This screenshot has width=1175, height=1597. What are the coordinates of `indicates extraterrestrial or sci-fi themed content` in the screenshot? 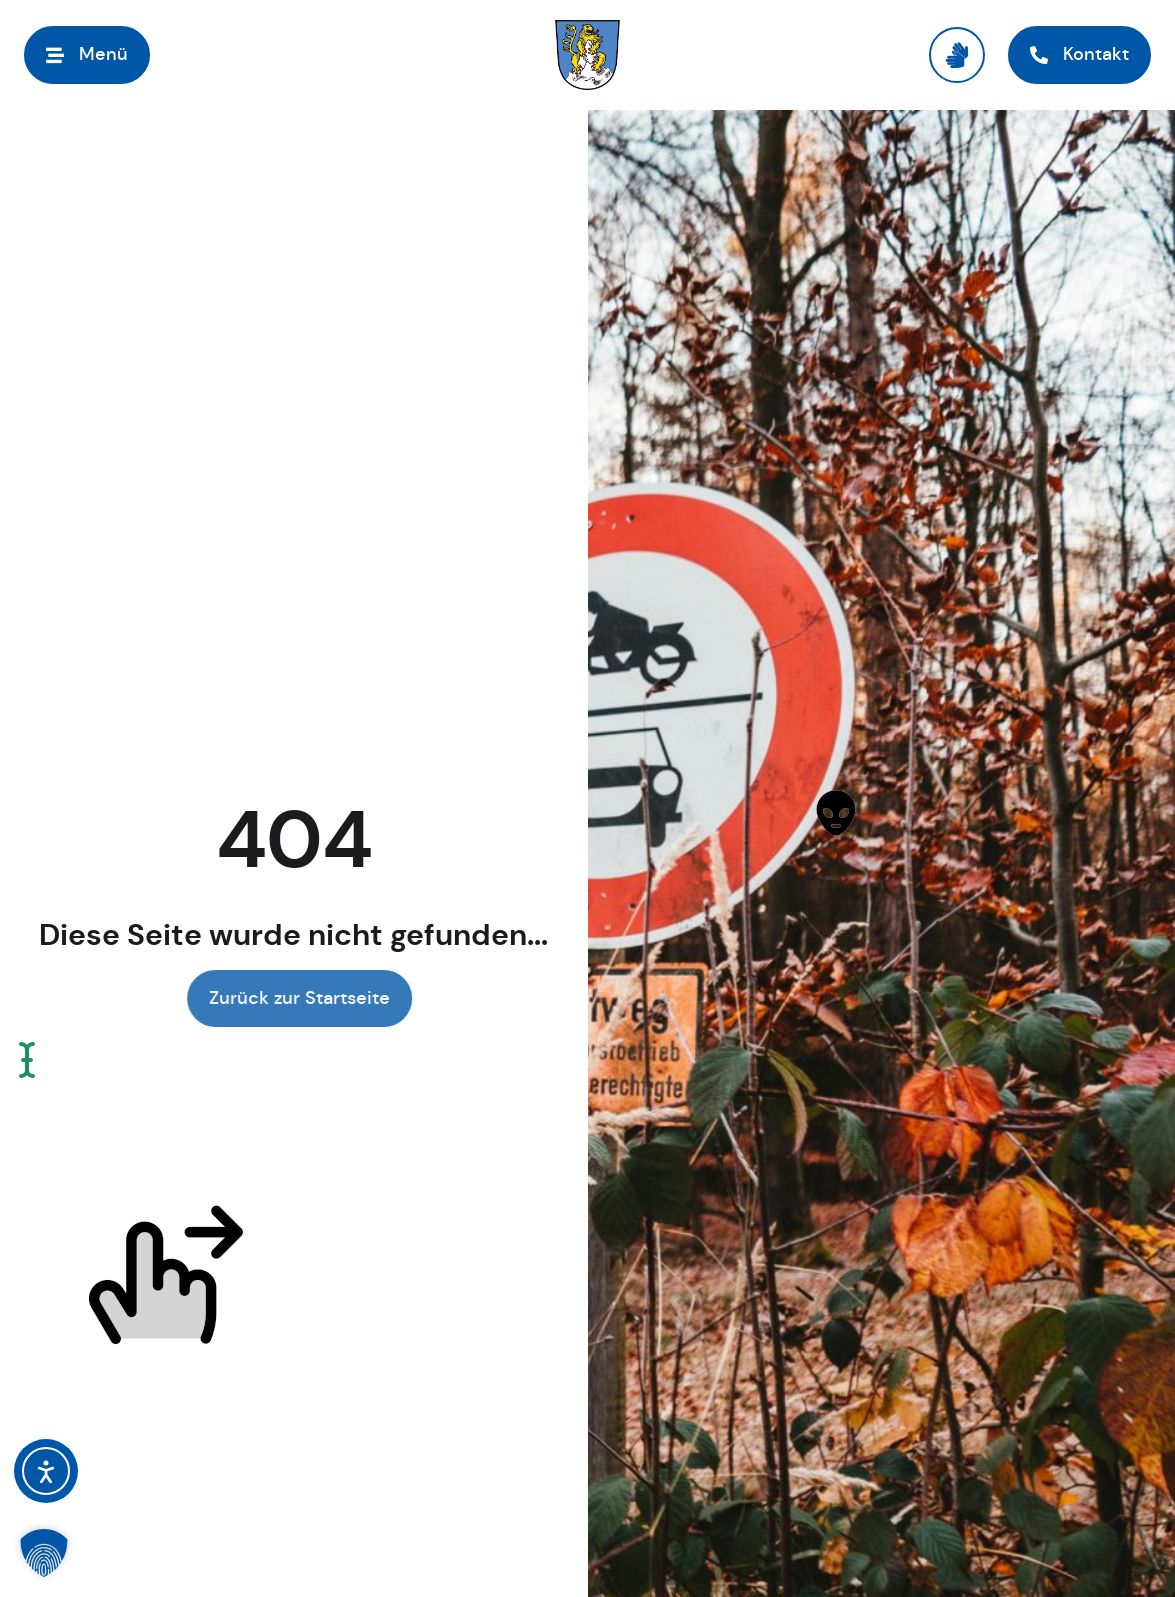 It's located at (836, 813).